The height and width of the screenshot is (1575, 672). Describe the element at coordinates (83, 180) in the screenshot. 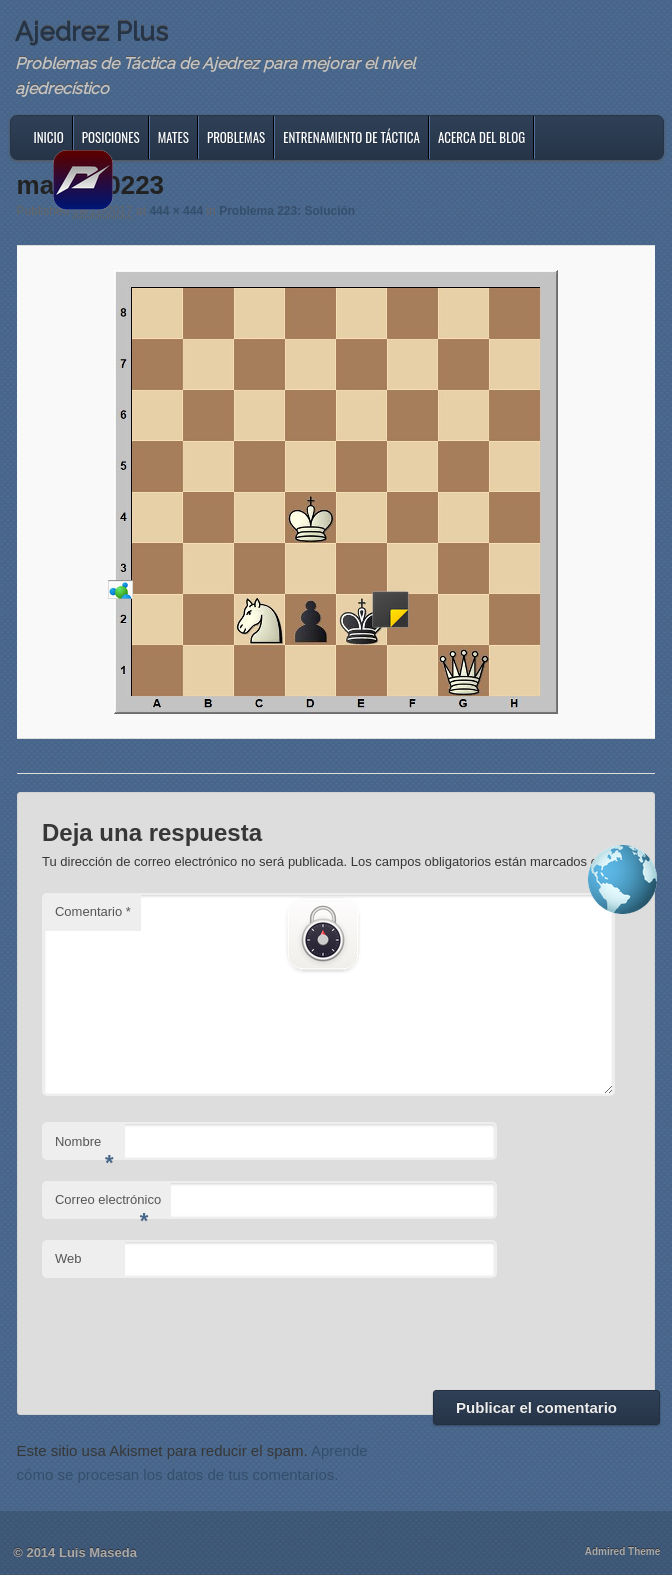

I see `launch need for speed hot pursuit game` at that location.